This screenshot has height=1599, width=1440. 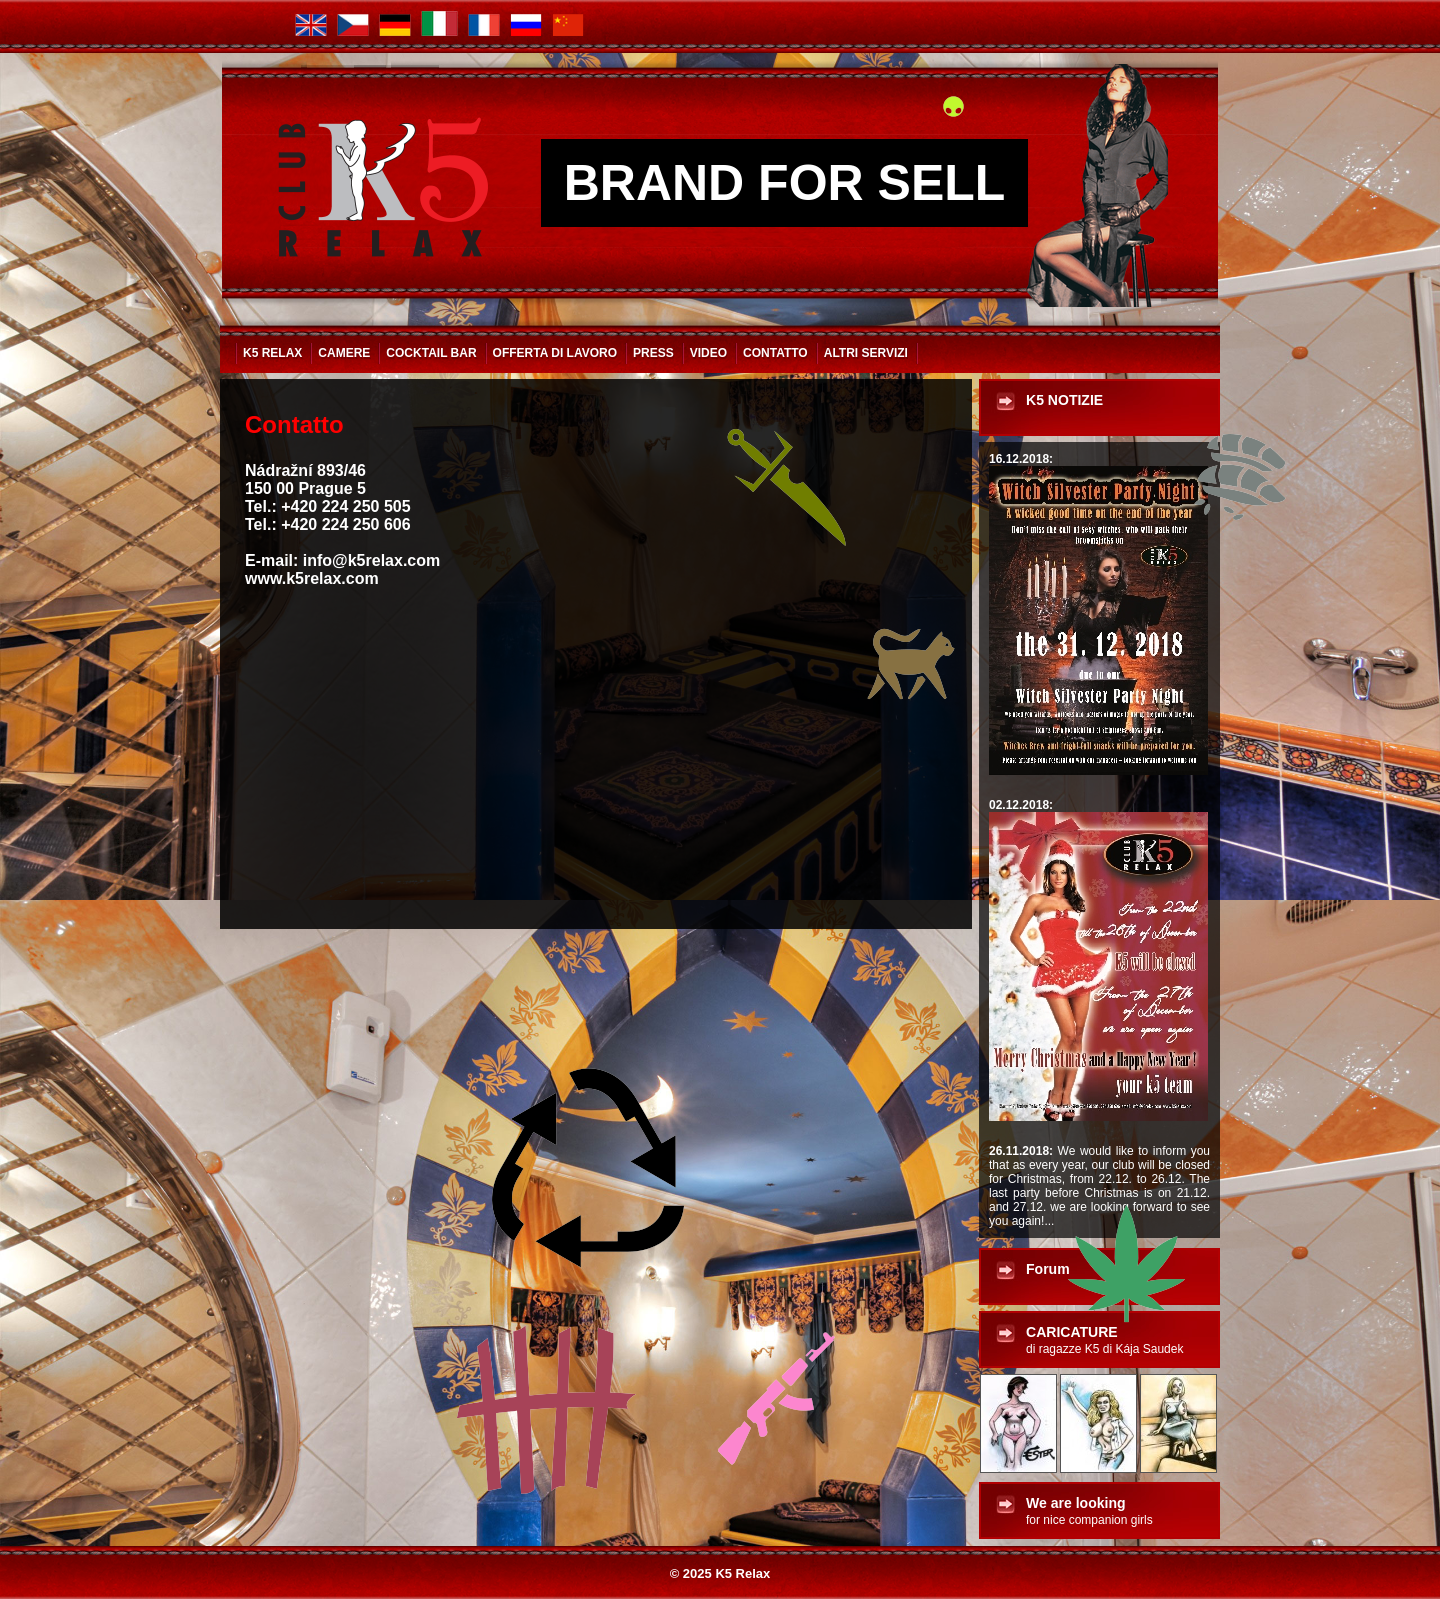 What do you see at coordinates (776, 1398) in the screenshot?
I see `weapon or firearm item in game inventory` at bounding box center [776, 1398].